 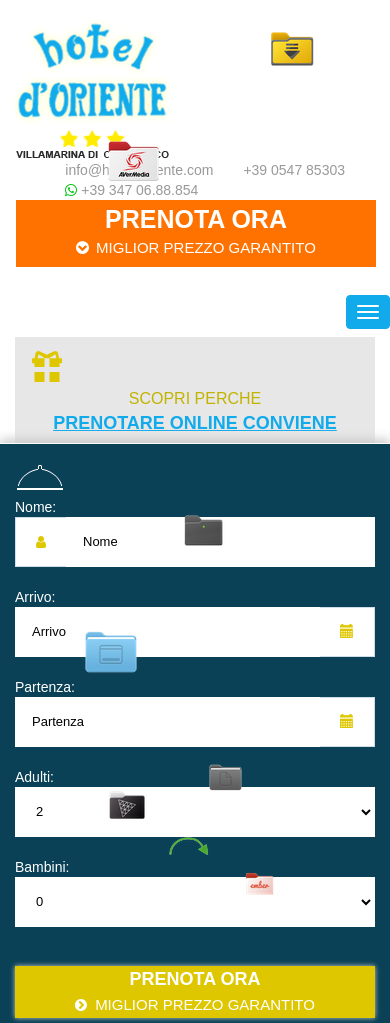 What do you see at coordinates (111, 652) in the screenshot?
I see `open your desktop folder` at bounding box center [111, 652].